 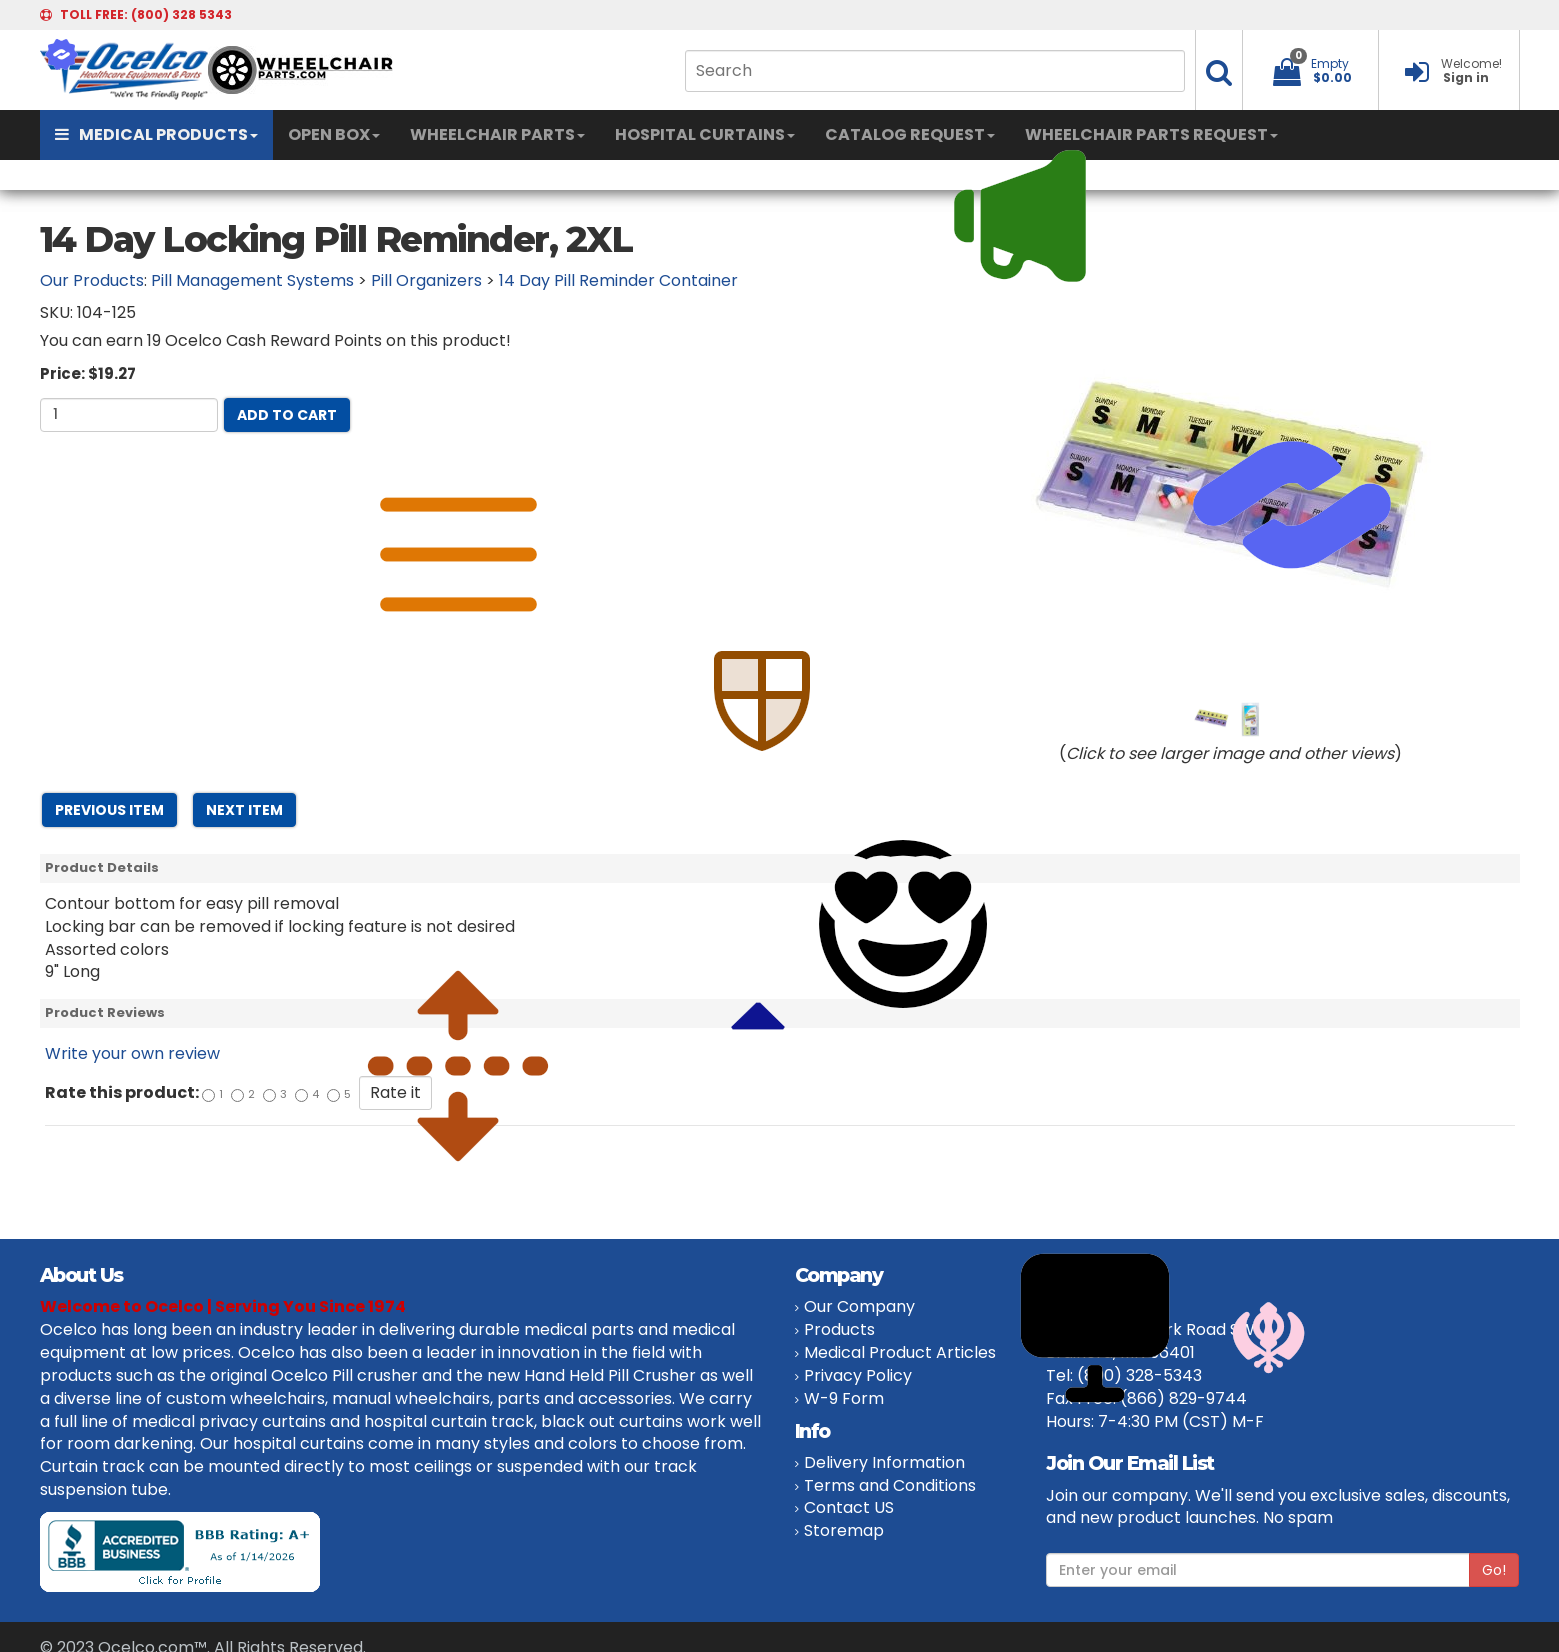 What do you see at coordinates (1292, 504) in the screenshot?
I see `indicates a discord partnered server owner` at bounding box center [1292, 504].